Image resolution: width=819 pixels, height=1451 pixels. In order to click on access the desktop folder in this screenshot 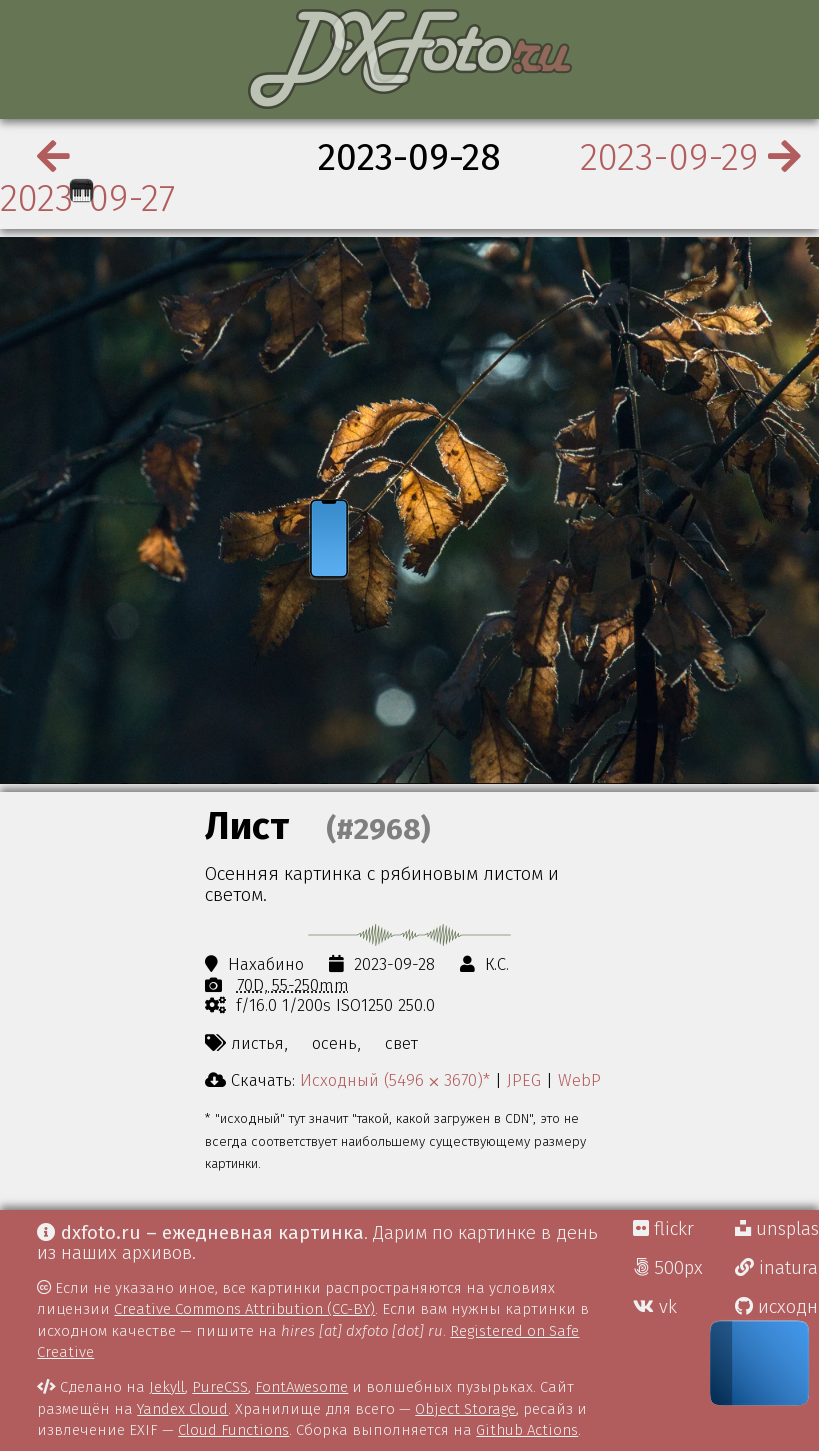, I will do `click(759, 1359)`.